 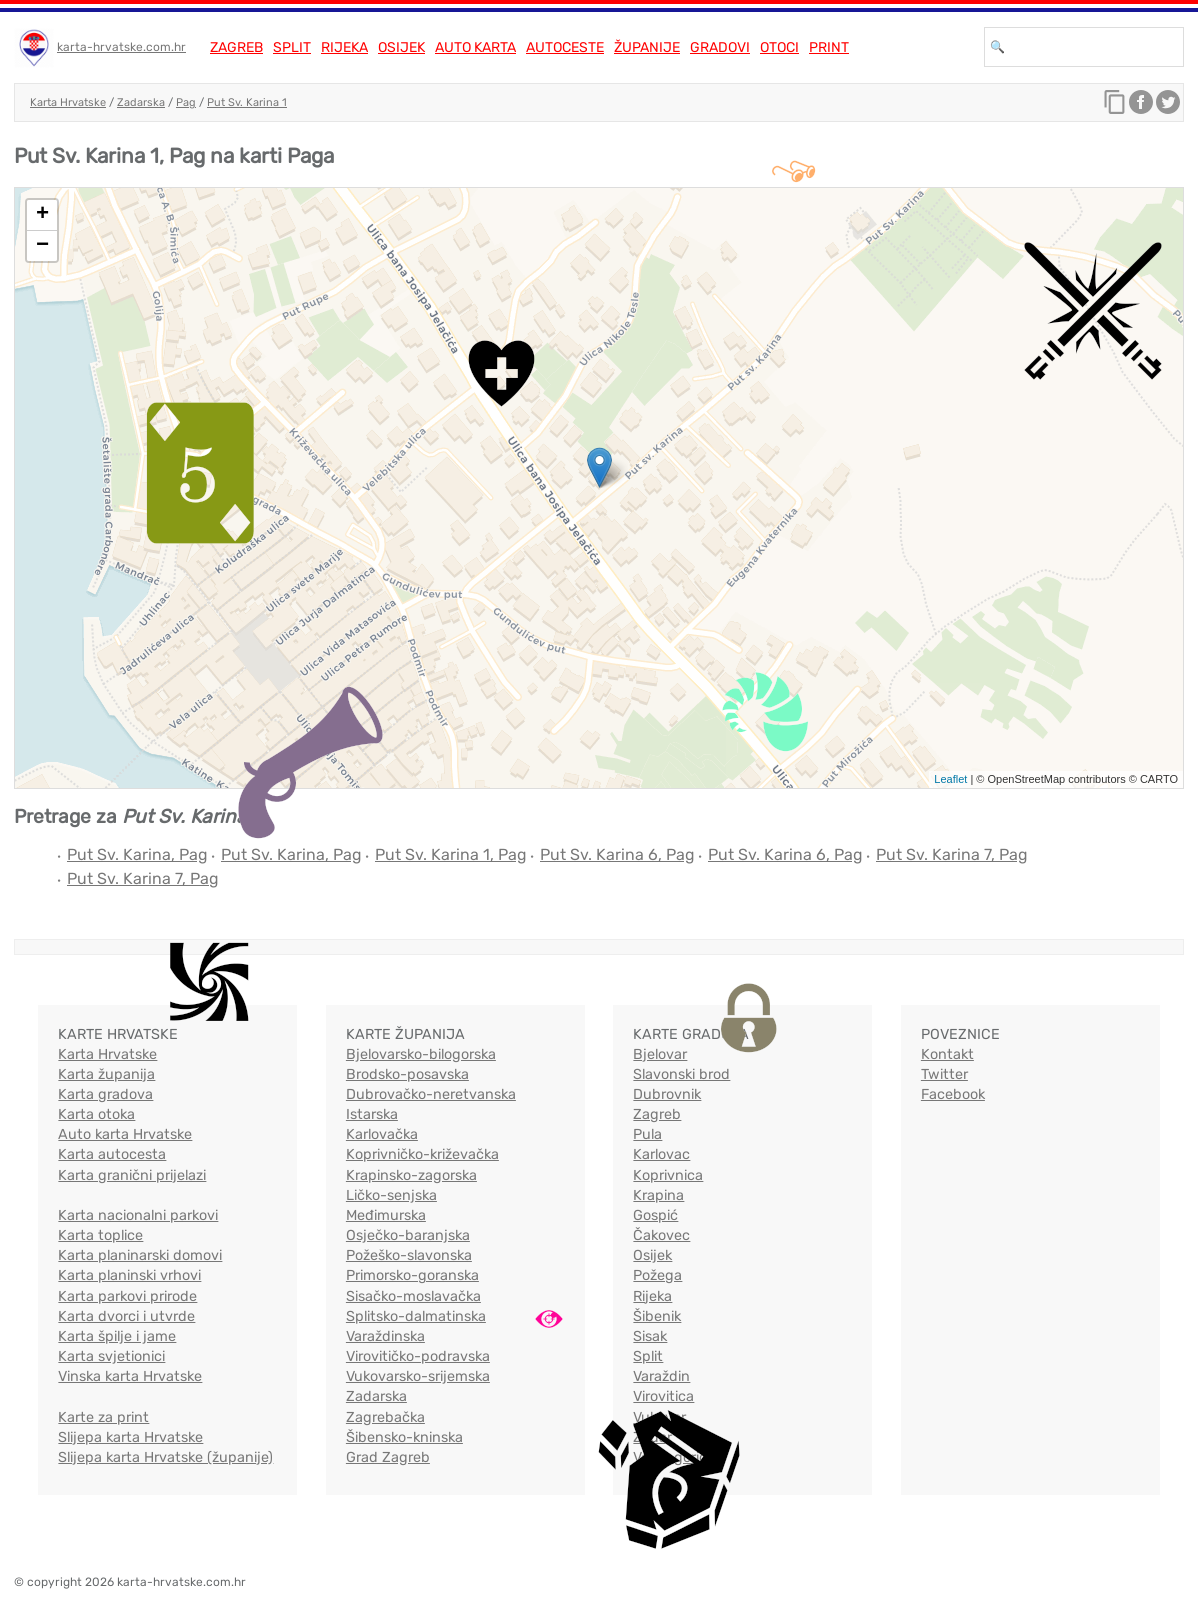 What do you see at coordinates (793, 171) in the screenshot?
I see `toggle reading mode or accessibility features` at bounding box center [793, 171].